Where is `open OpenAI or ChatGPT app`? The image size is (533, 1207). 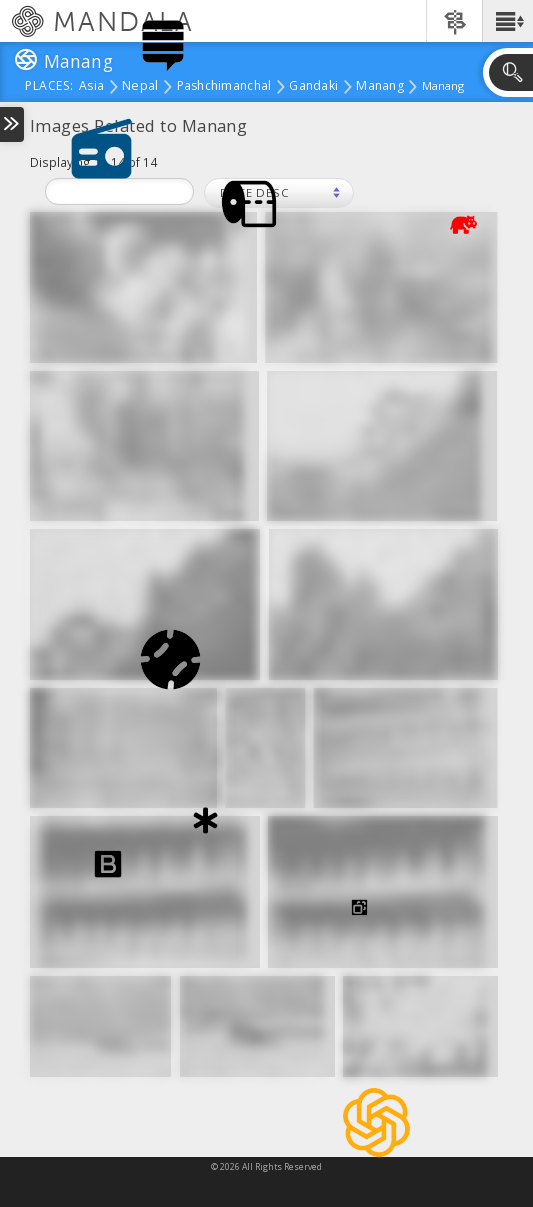
open OpenAI or ChatGPT app is located at coordinates (376, 1122).